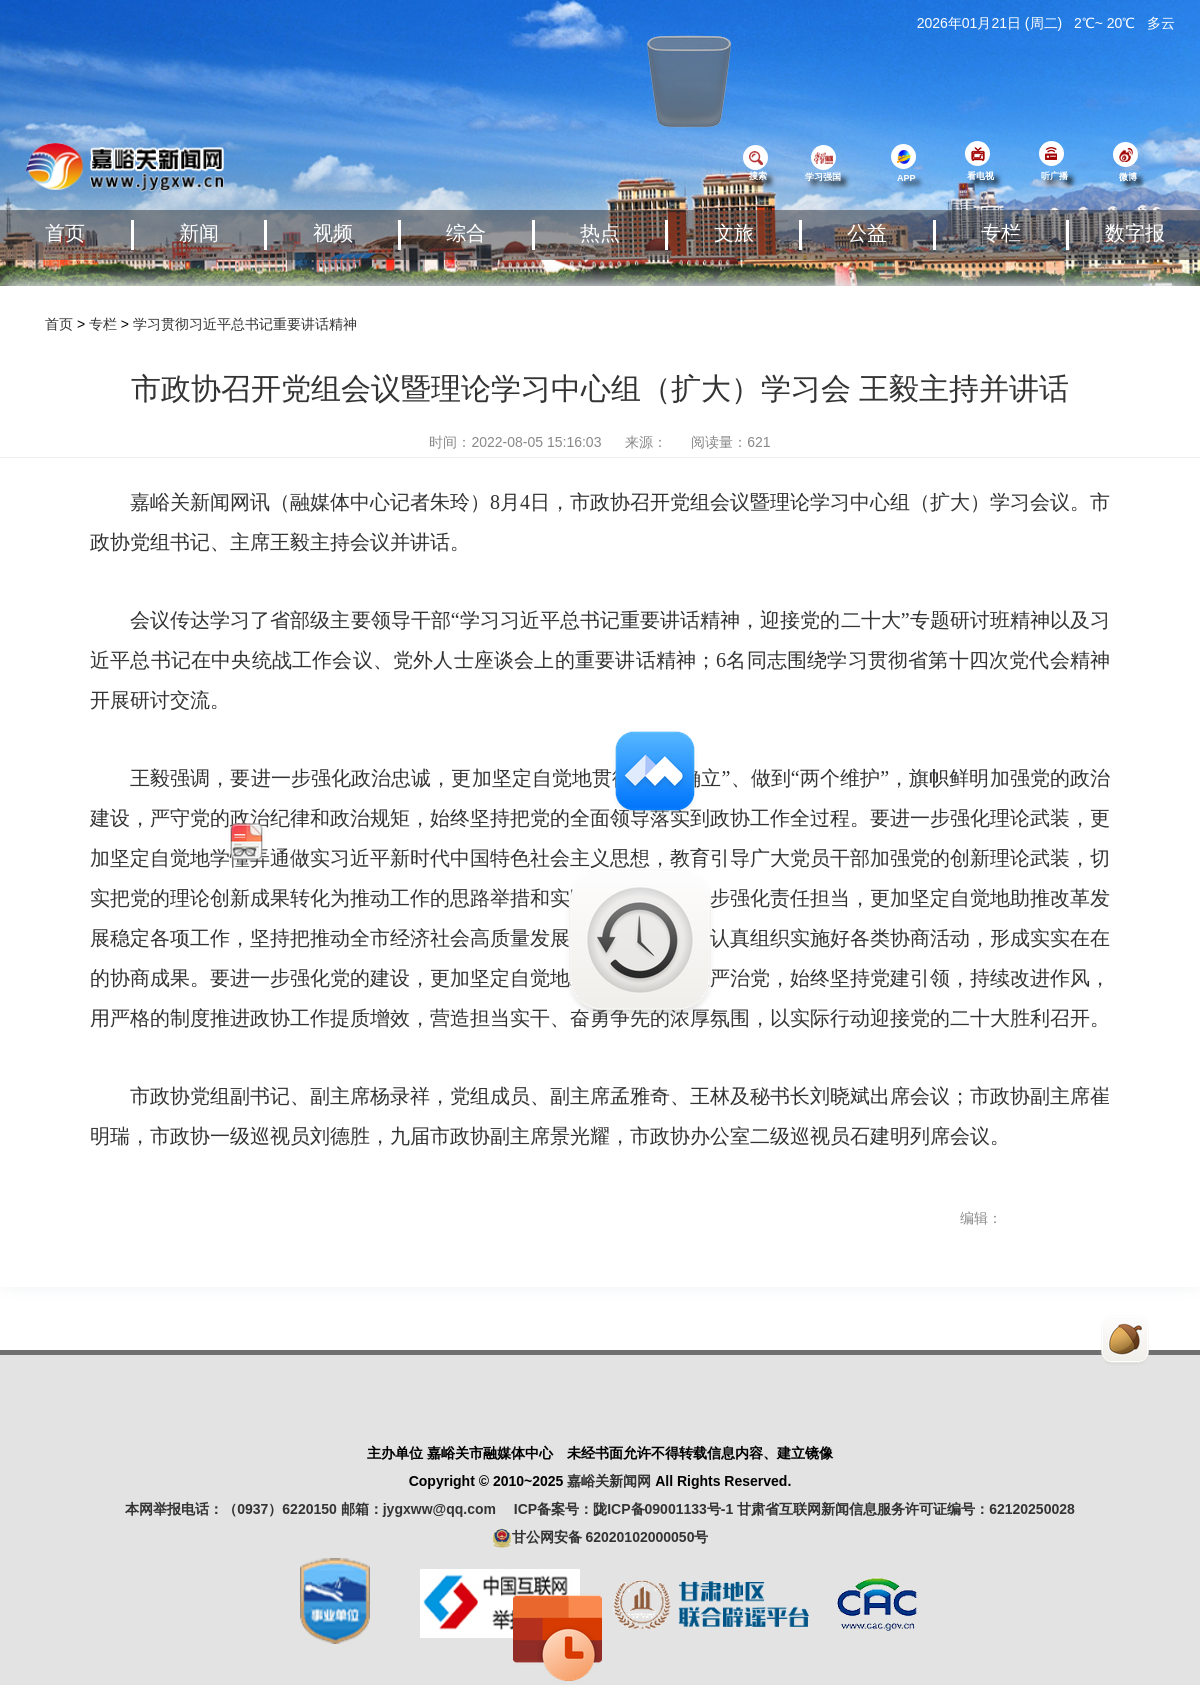 Image resolution: width=1200 pixels, height=1685 pixels. Describe the element at coordinates (557, 1636) in the screenshot. I see `open timesheet application` at that location.